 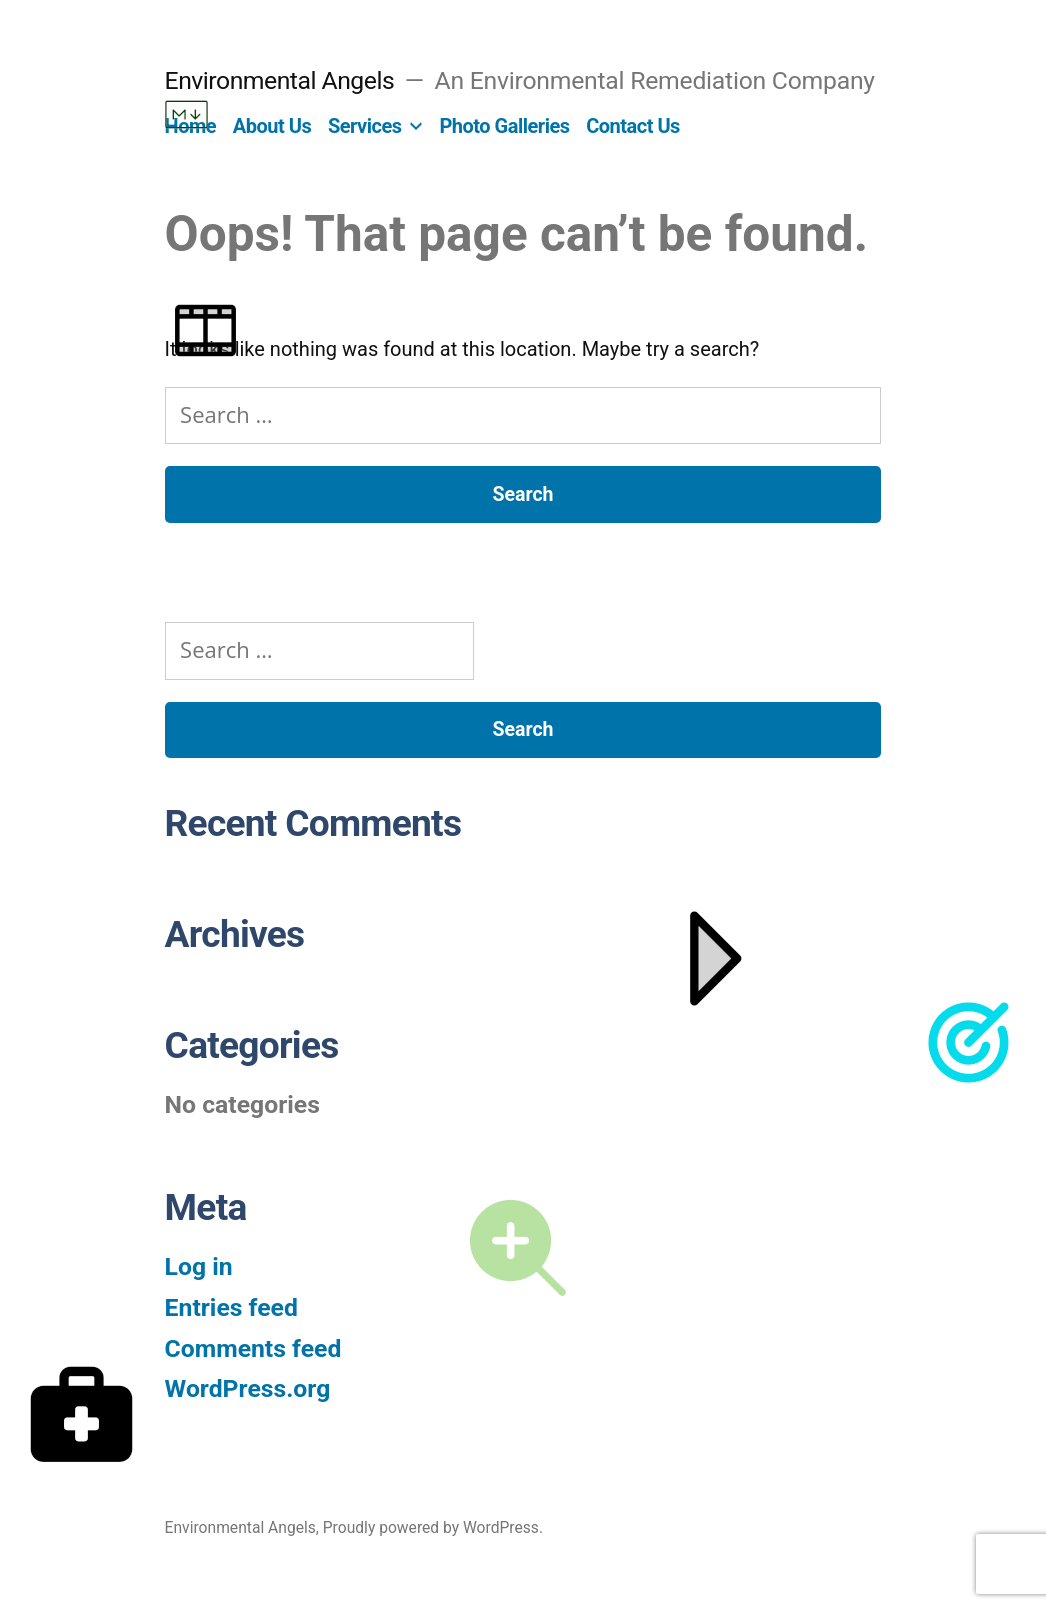 I want to click on navigate to the next item or screen, so click(x=711, y=958).